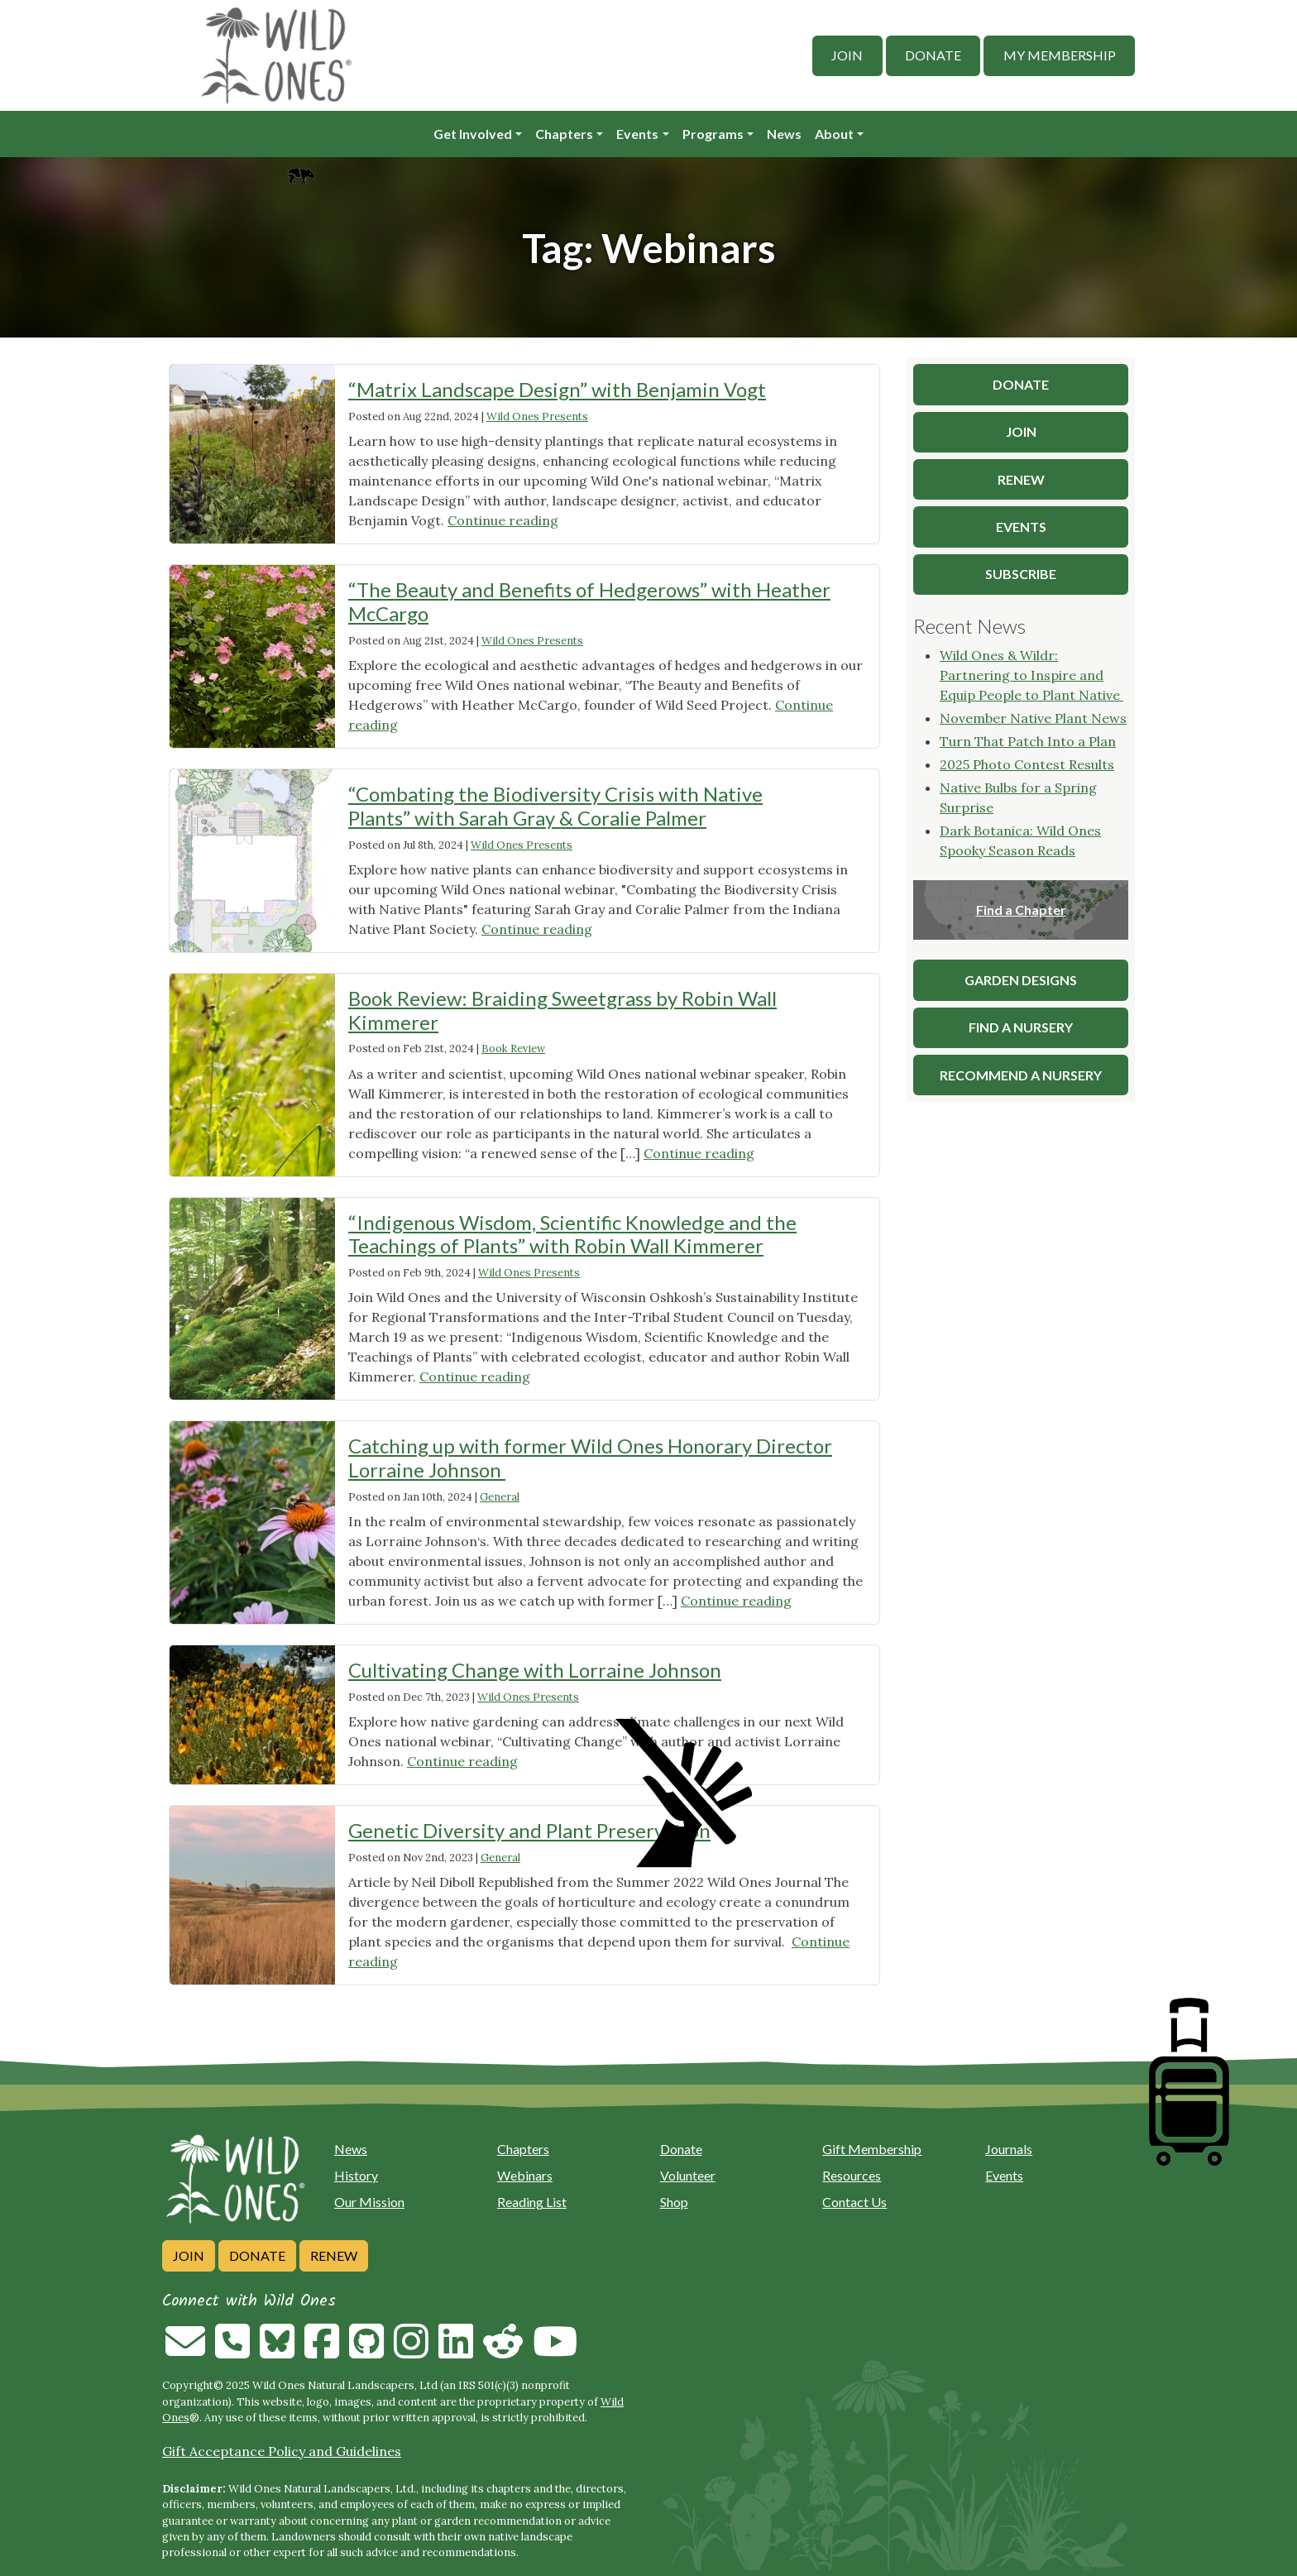 The width and height of the screenshot is (1297, 2576). What do you see at coordinates (301, 175) in the screenshot?
I see `tapir animal icon for wildlife or nature-themed game` at bounding box center [301, 175].